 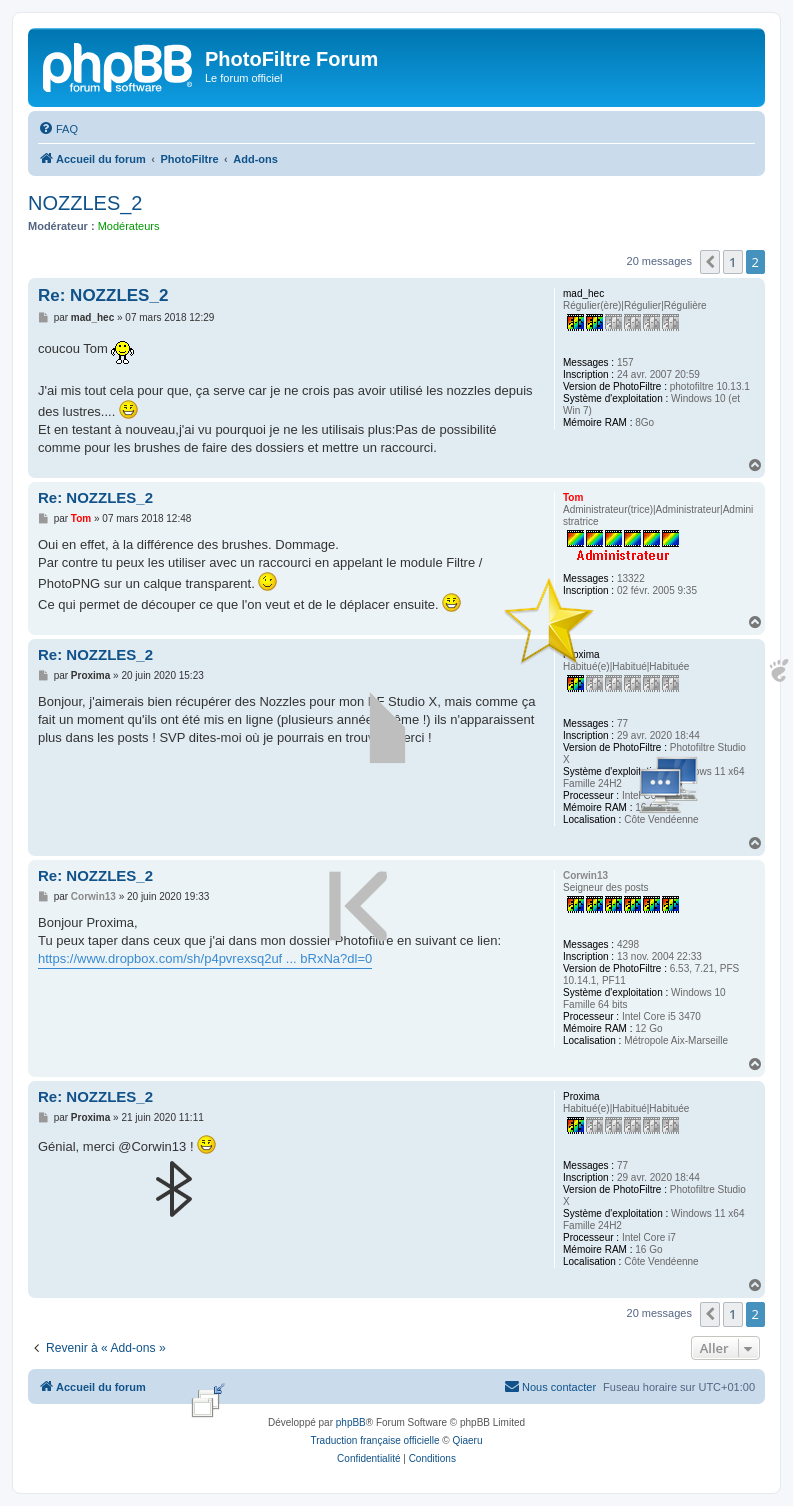 I want to click on indicates a partial or half rating, so click(x=548, y=624).